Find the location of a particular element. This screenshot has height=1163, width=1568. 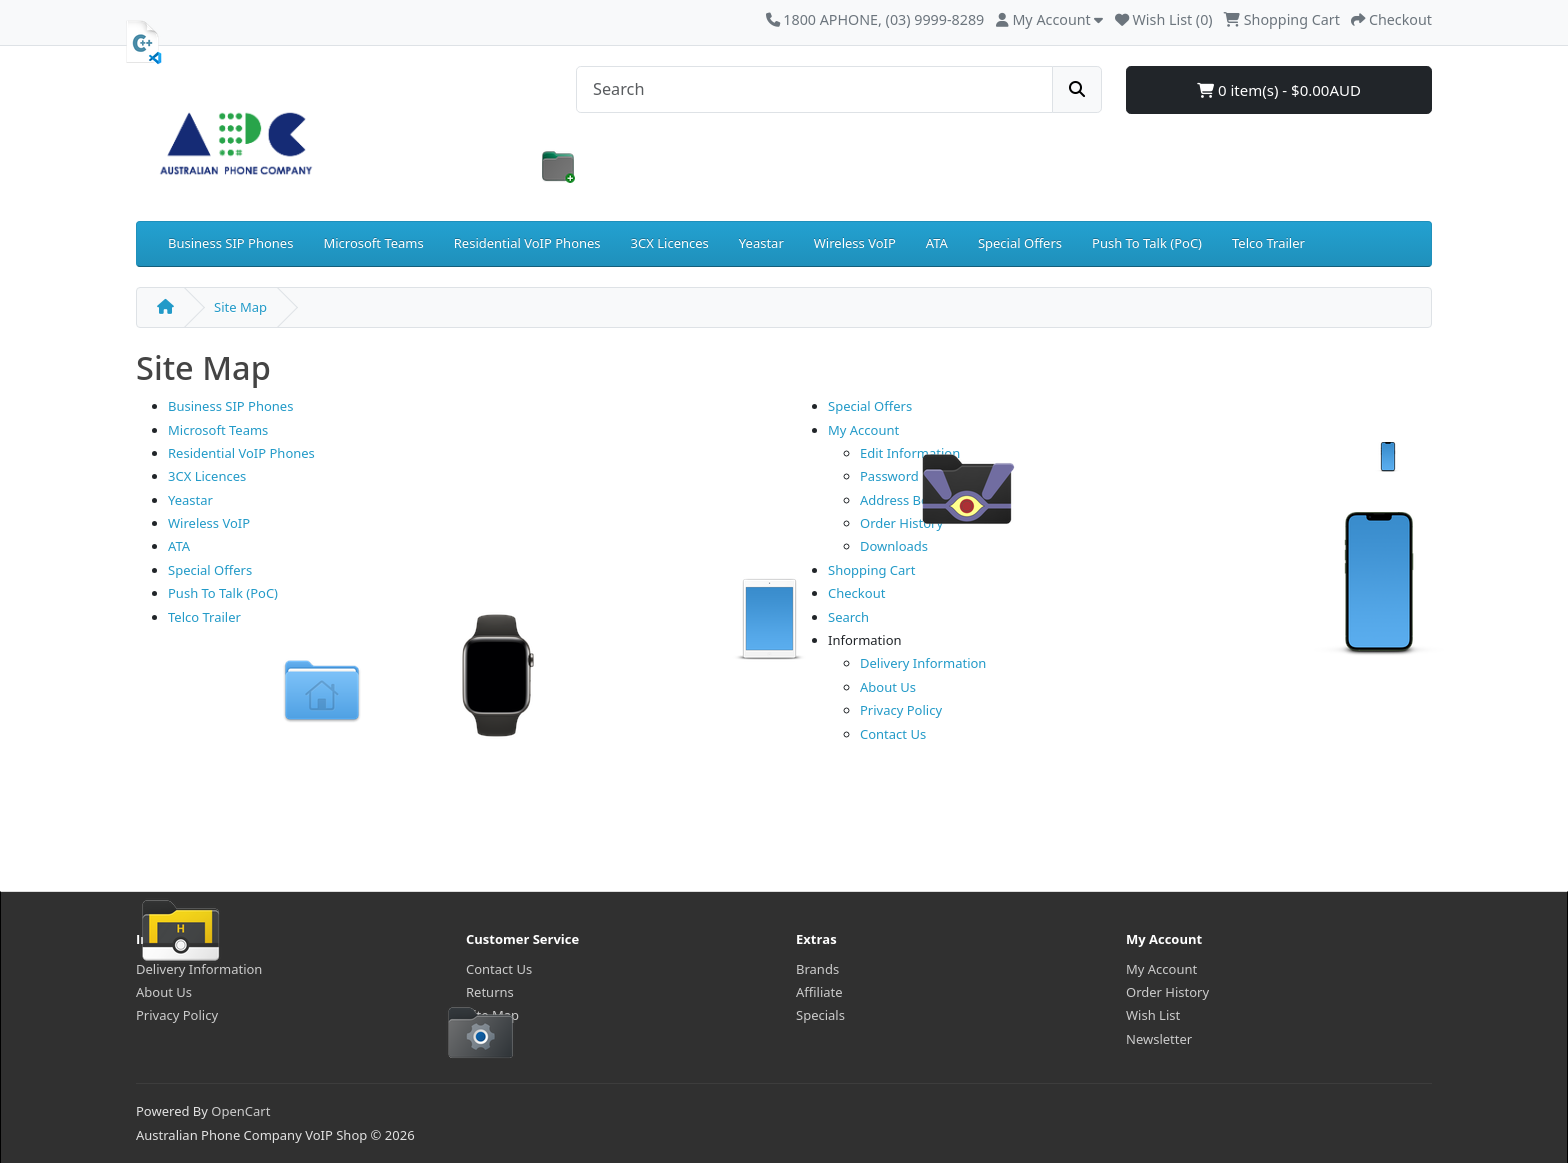

iPad mini 2 device detected is located at coordinates (769, 611).